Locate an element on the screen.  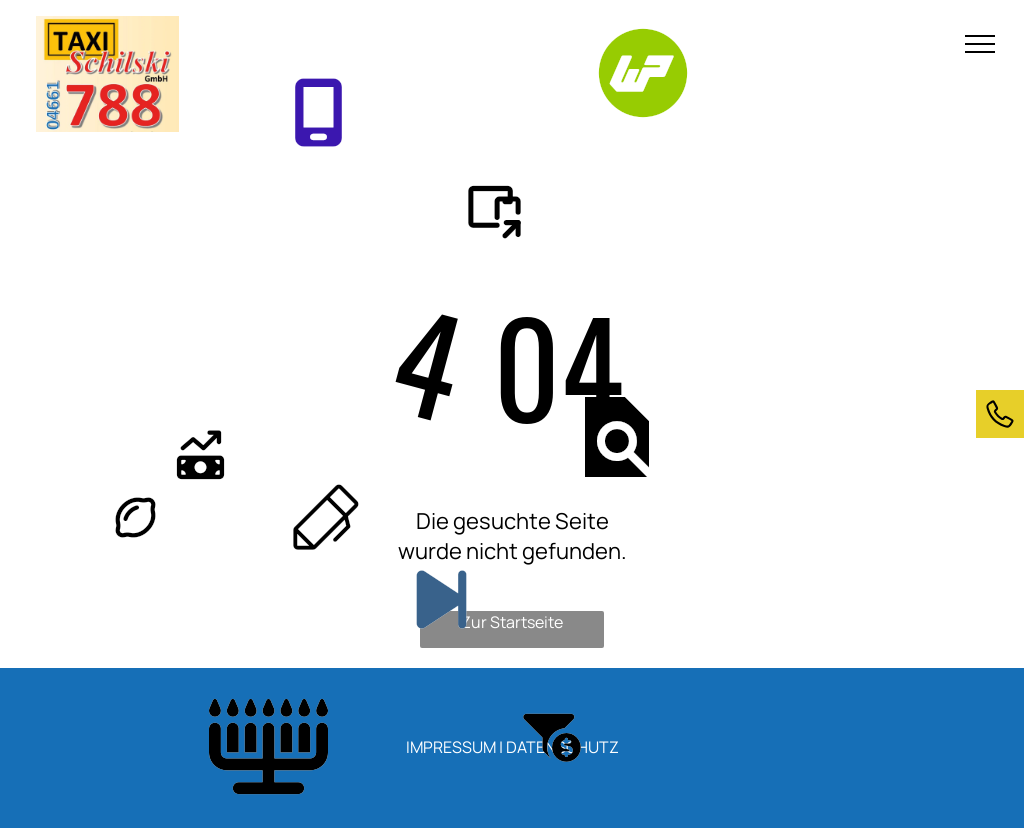
wpressr logo is located at coordinates (643, 73).